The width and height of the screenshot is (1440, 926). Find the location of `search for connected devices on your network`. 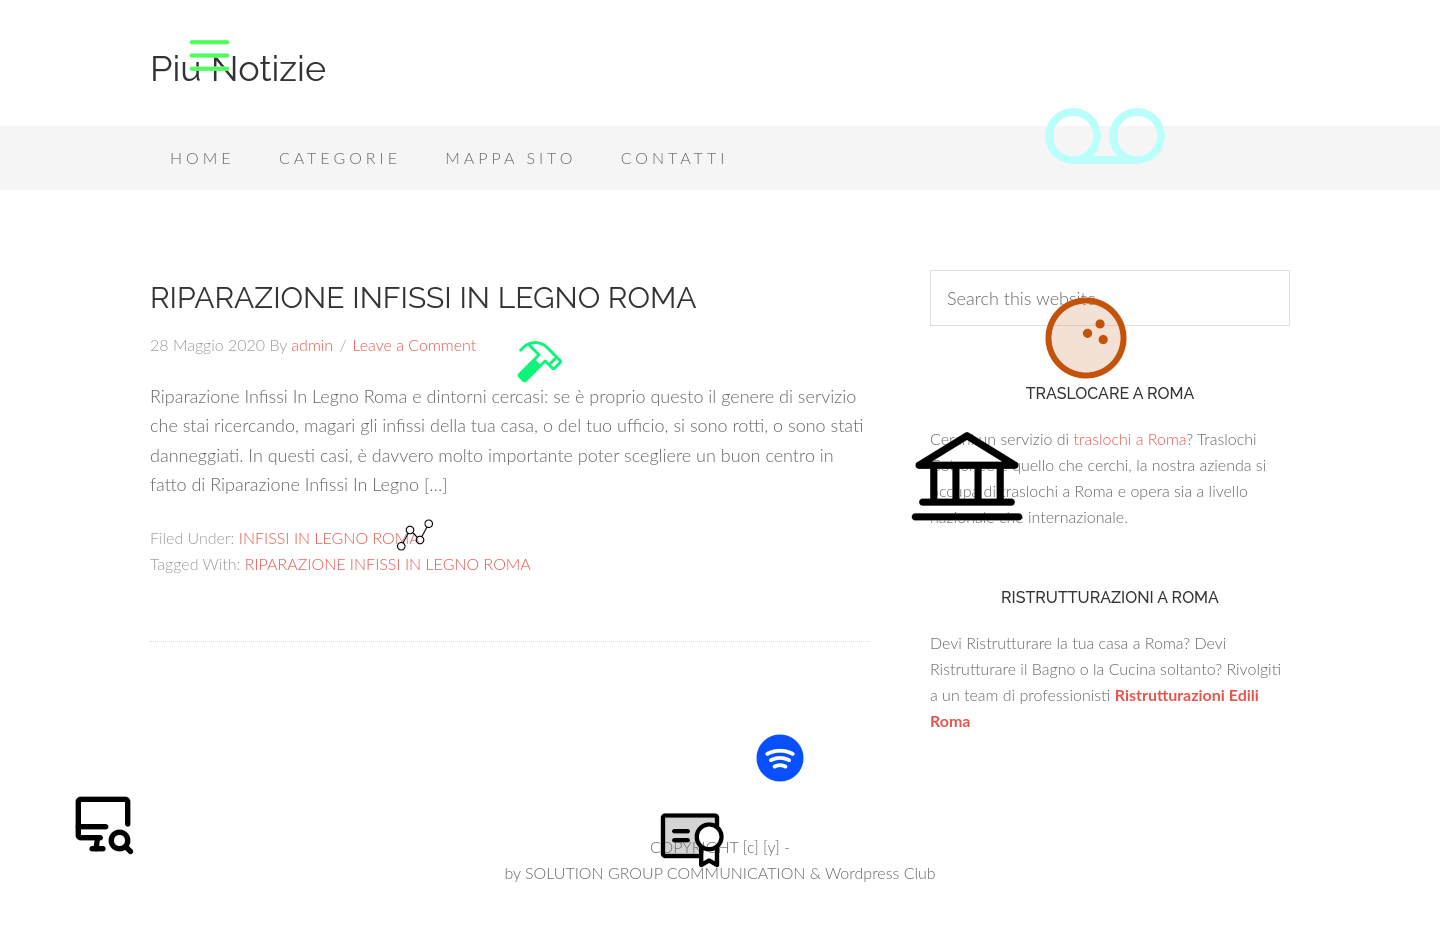

search for connected devices on your network is located at coordinates (103, 824).